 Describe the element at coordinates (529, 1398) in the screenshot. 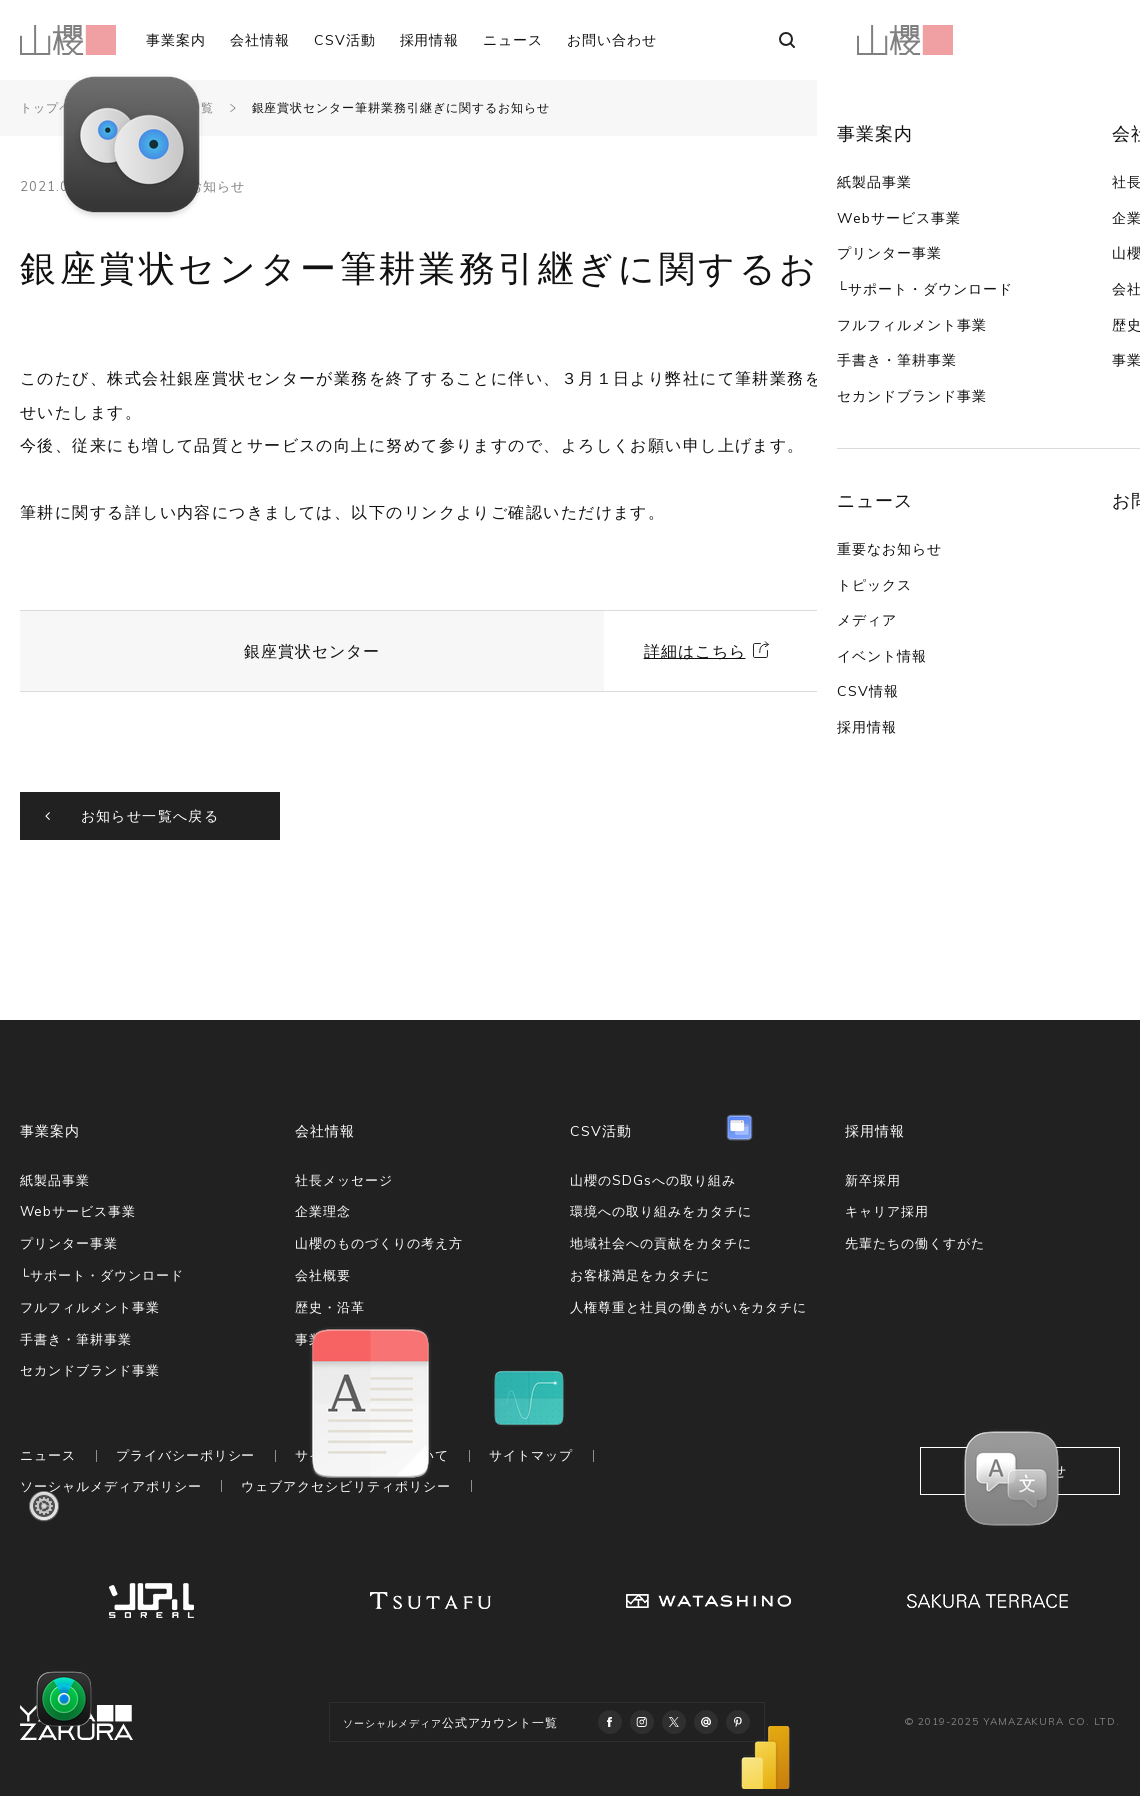

I see `open GNOME Usage system monitor app` at that location.